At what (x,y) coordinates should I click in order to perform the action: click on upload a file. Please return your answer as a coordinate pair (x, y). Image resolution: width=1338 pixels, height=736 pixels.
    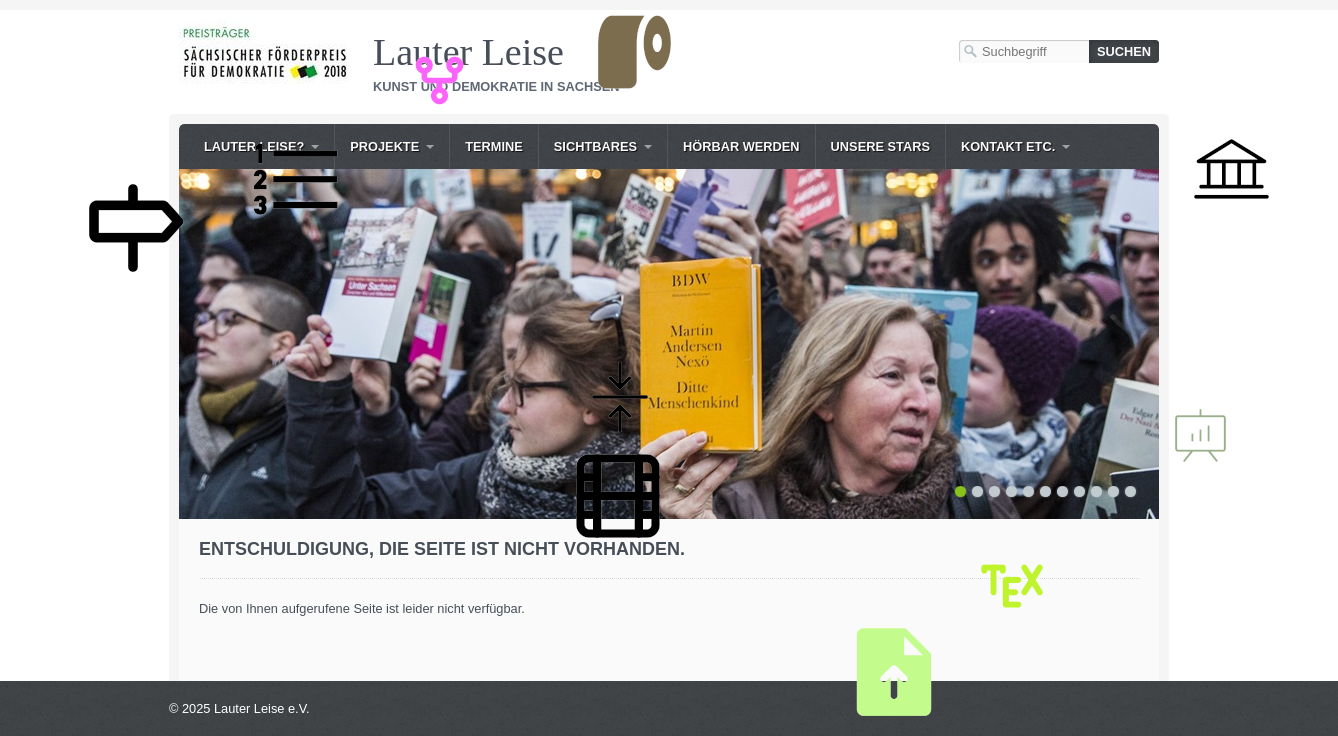
    Looking at the image, I should click on (894, 672).